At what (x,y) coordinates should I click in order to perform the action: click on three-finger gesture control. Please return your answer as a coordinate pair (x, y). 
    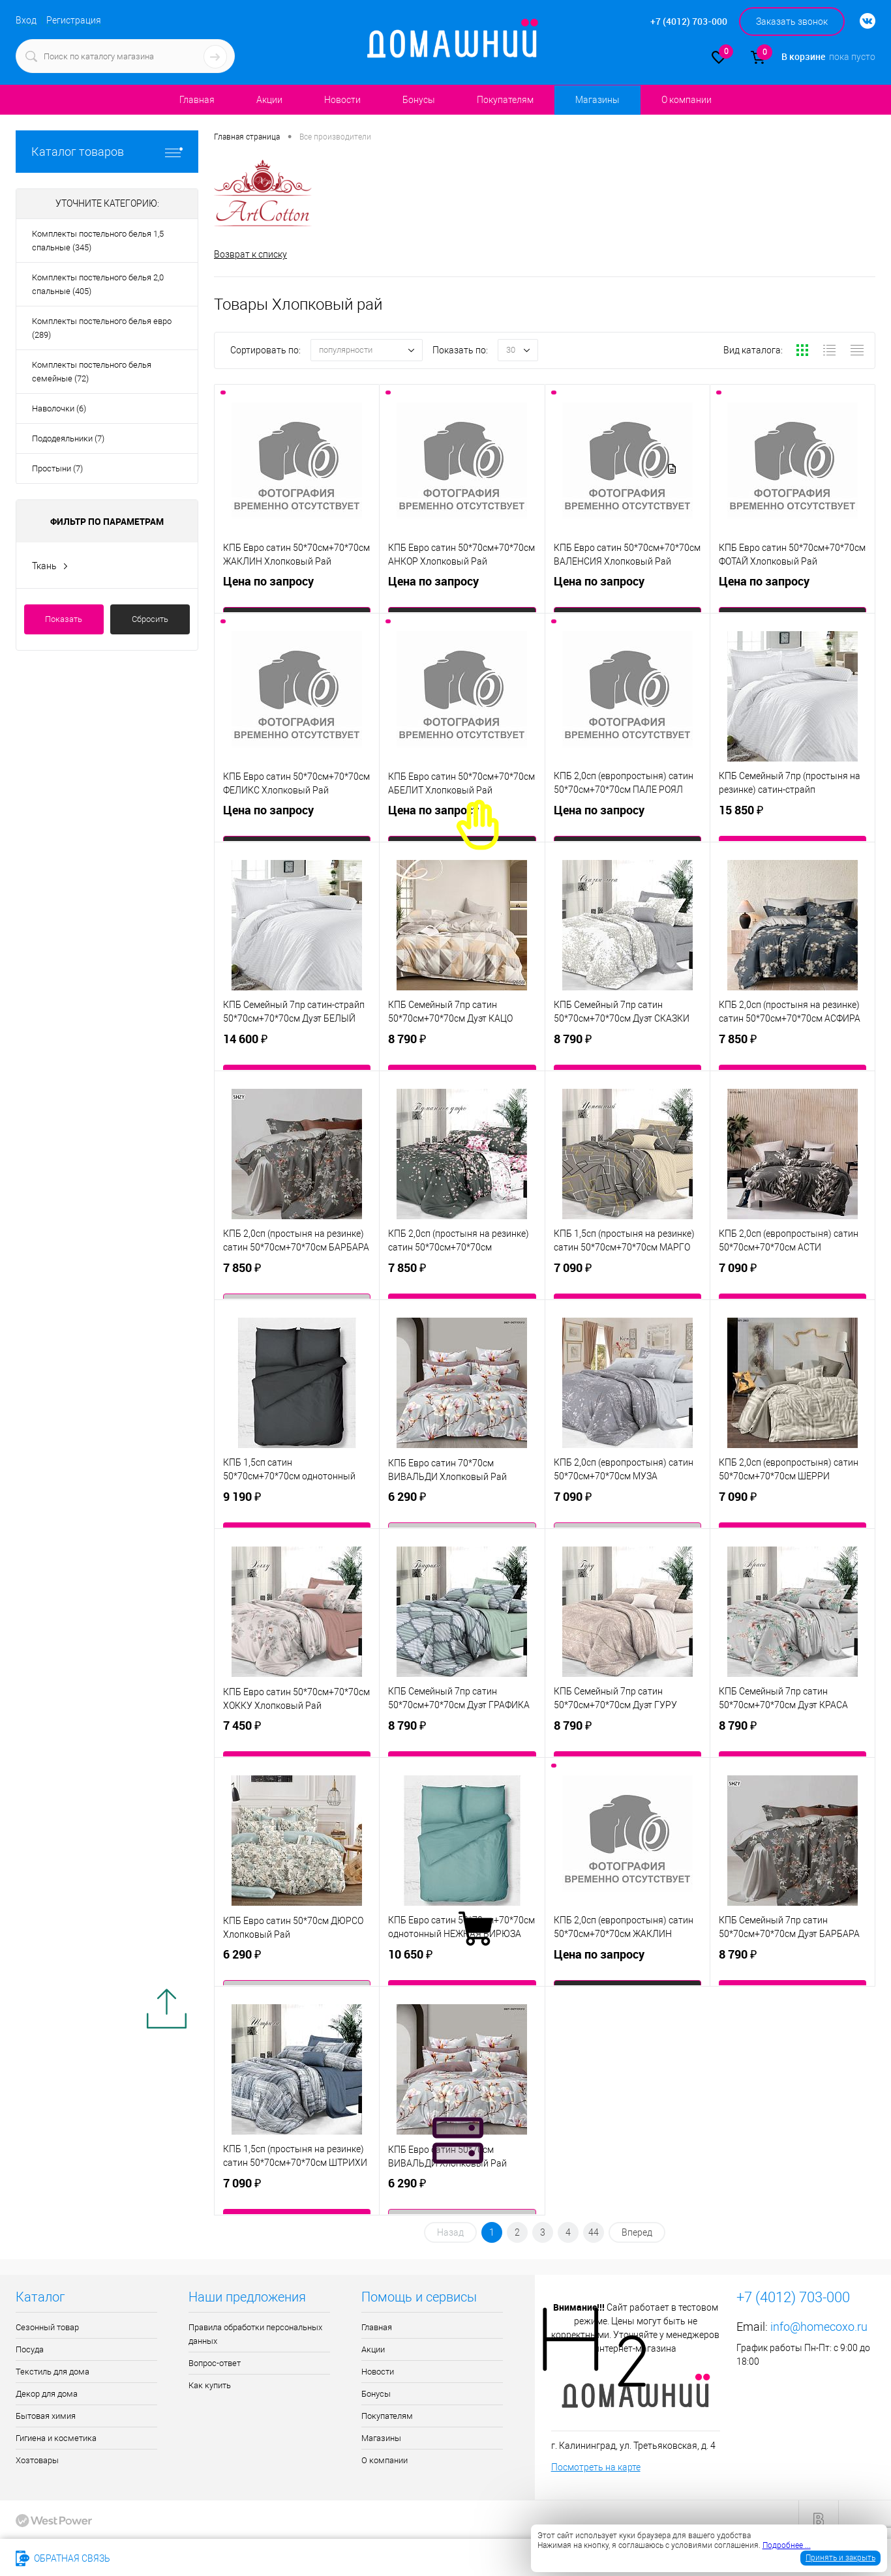
    Looking at the image, I should click on (478, 825).